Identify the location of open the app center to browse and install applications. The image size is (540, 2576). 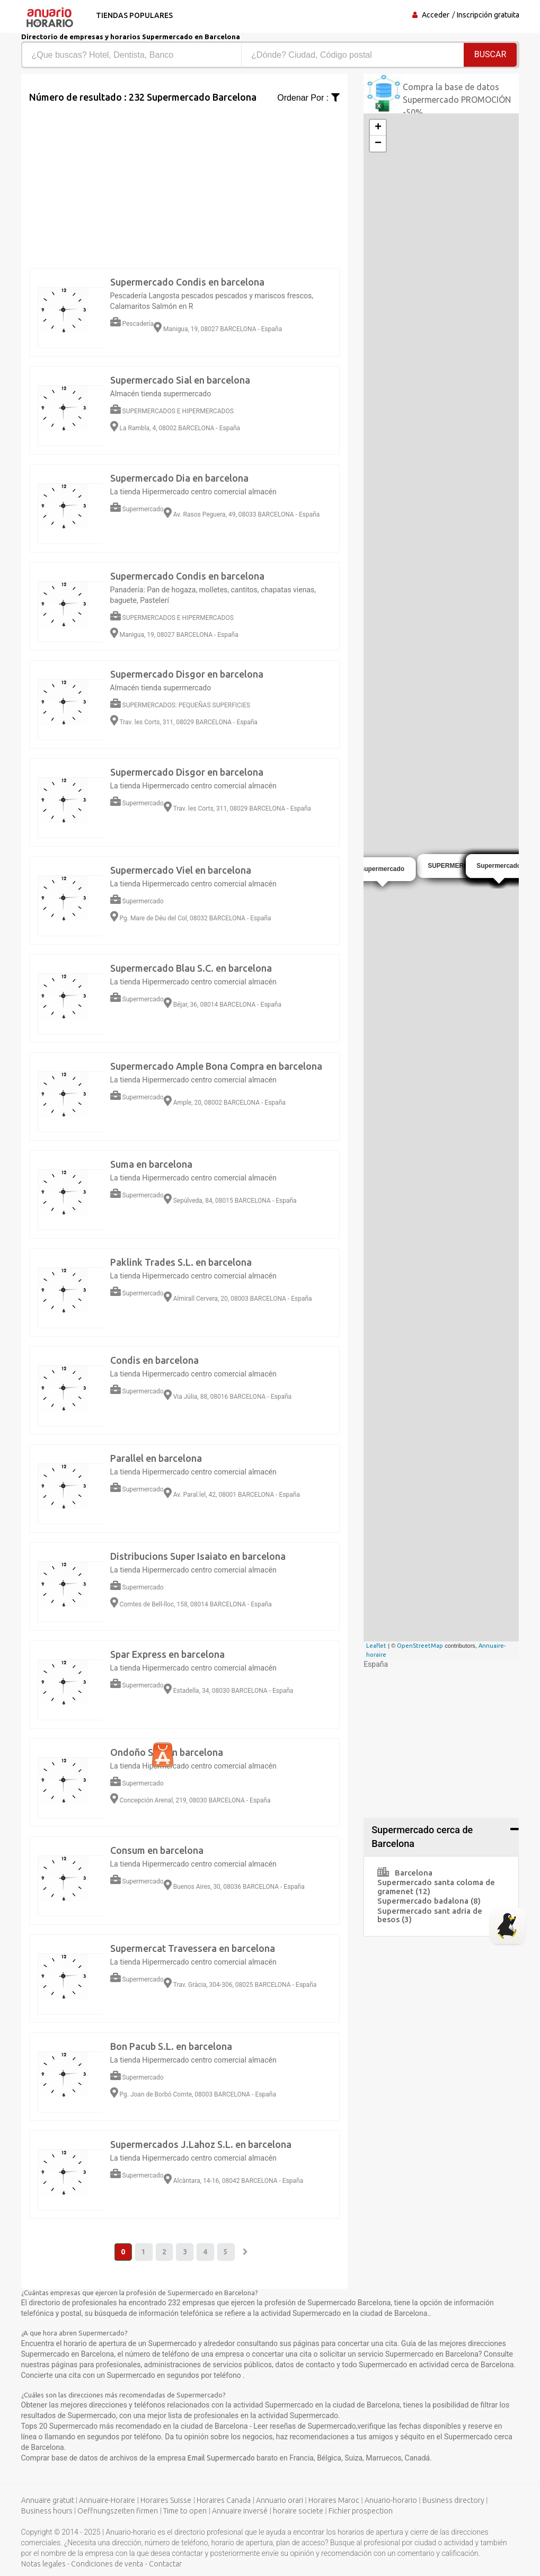
(163, 1755).